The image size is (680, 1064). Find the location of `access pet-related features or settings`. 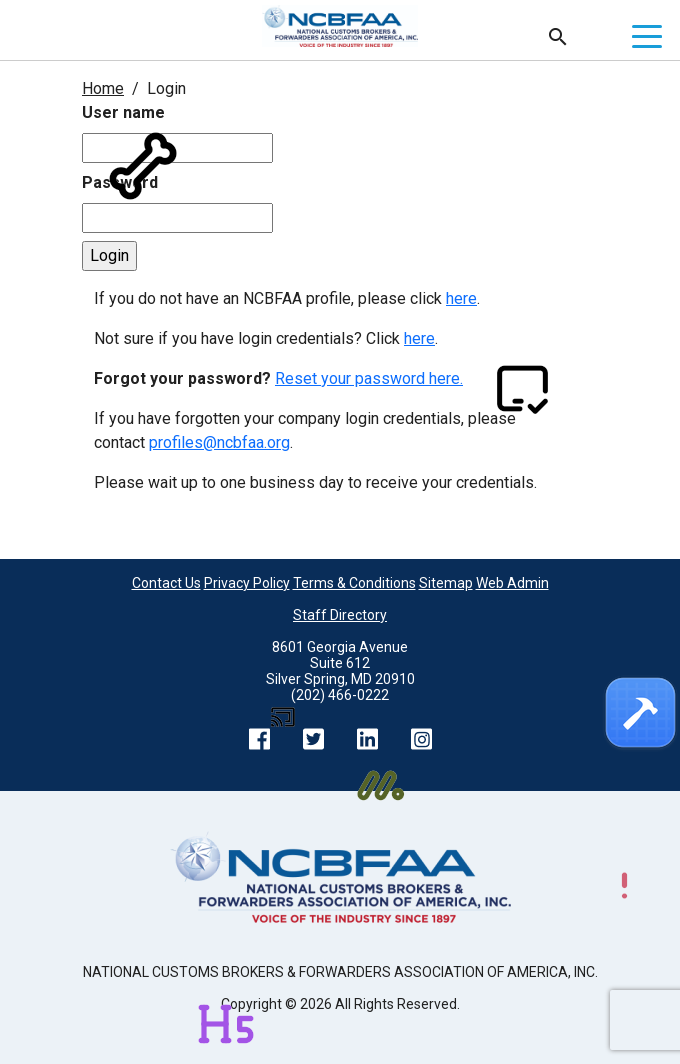

access pet-related features or settings is located at coordinates (143, 166).